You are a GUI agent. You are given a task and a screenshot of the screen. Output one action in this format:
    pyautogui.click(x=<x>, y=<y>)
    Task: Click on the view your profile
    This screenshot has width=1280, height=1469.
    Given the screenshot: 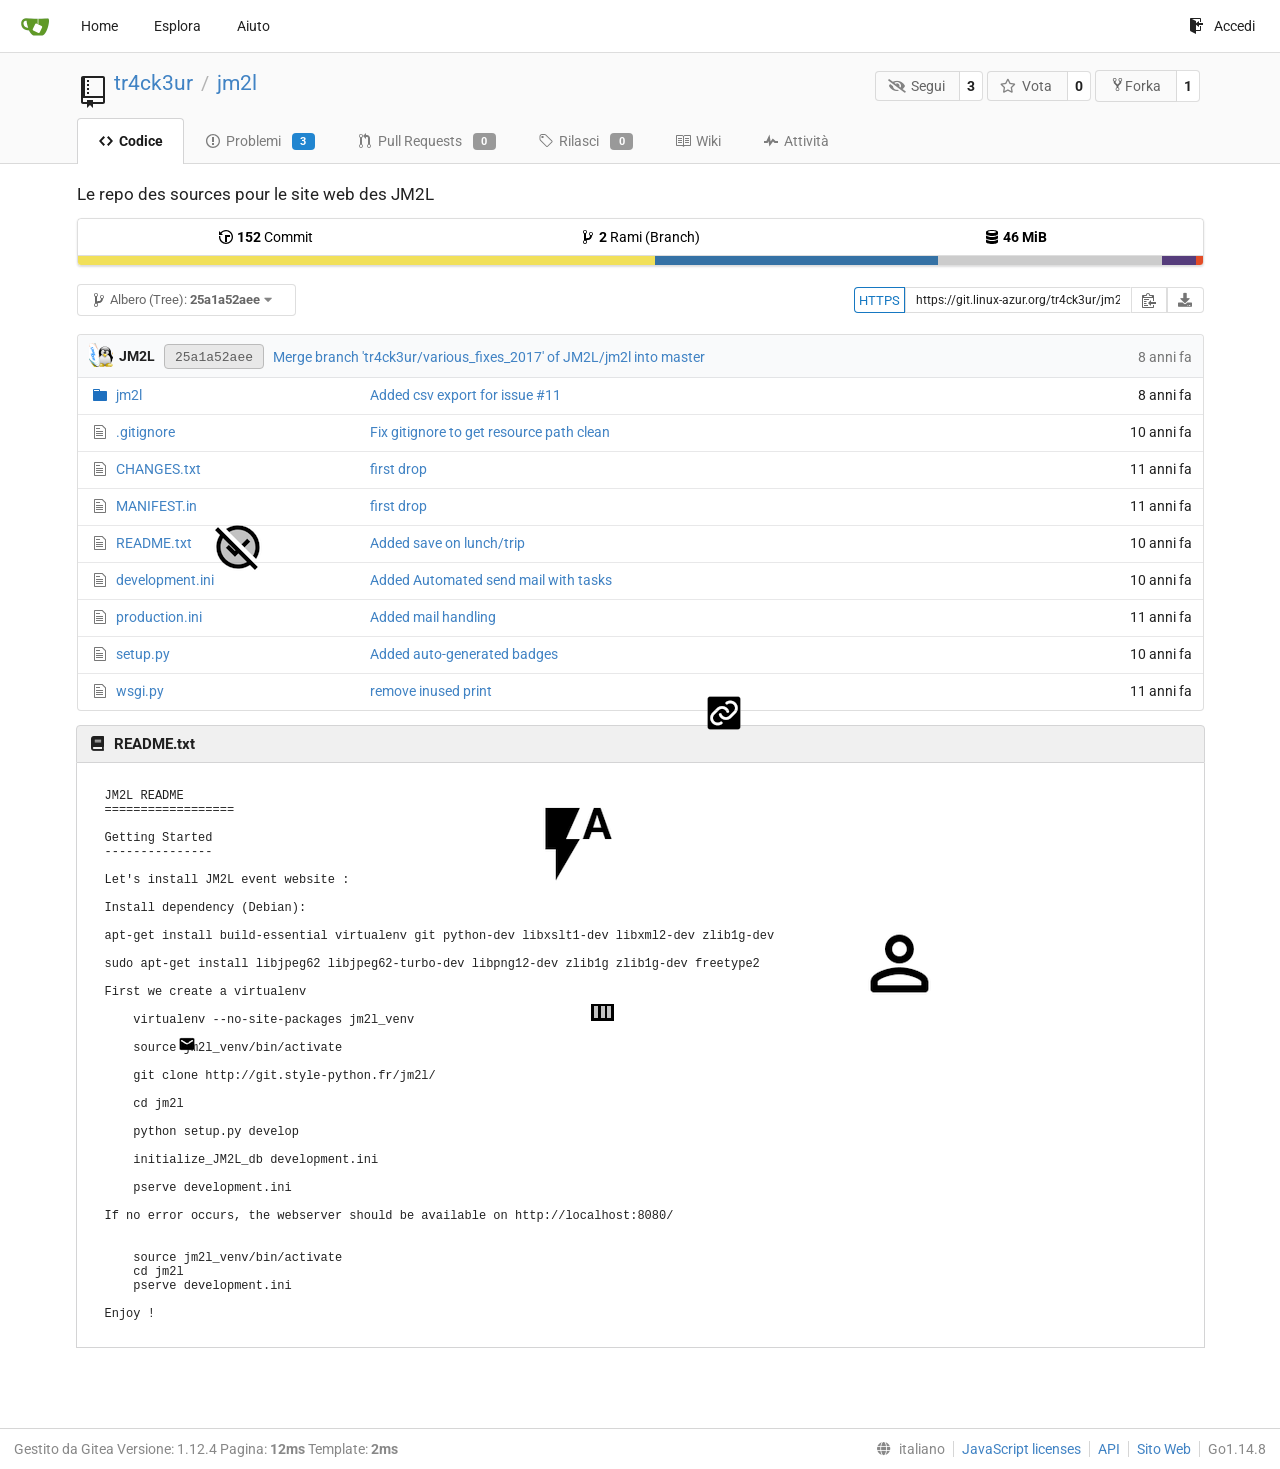 What is the action you would take?
    pyautogui.click(x=899, y=963)
    